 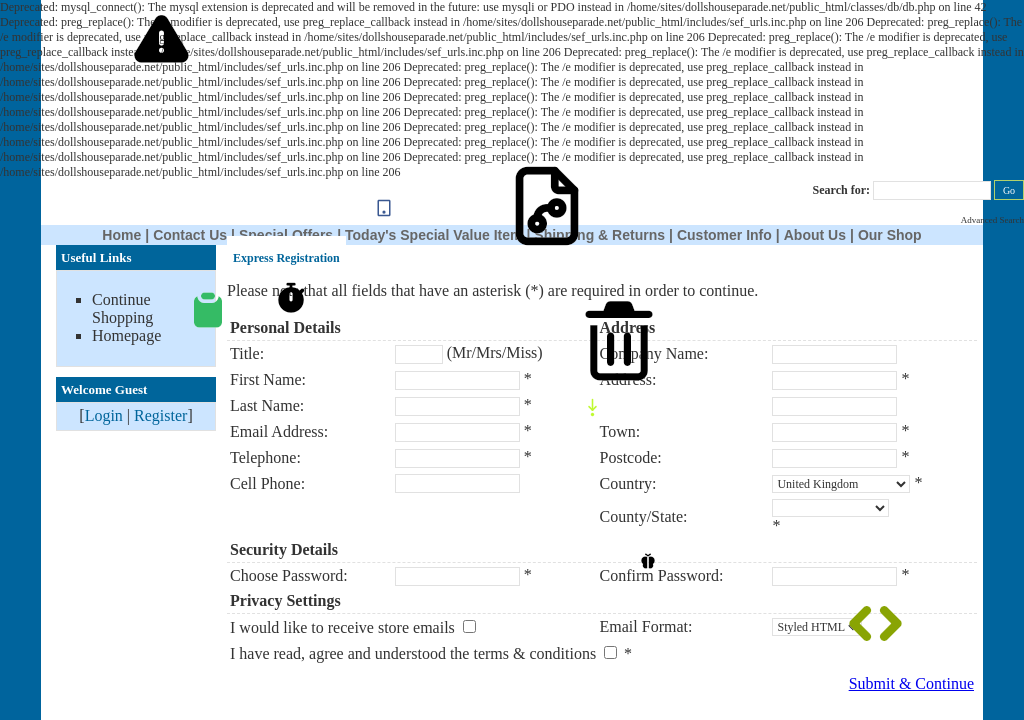 What do you see at coordinates (291, 298) in the screenshot?
I see `start or stop a timer` at bounding box center [291, 298].